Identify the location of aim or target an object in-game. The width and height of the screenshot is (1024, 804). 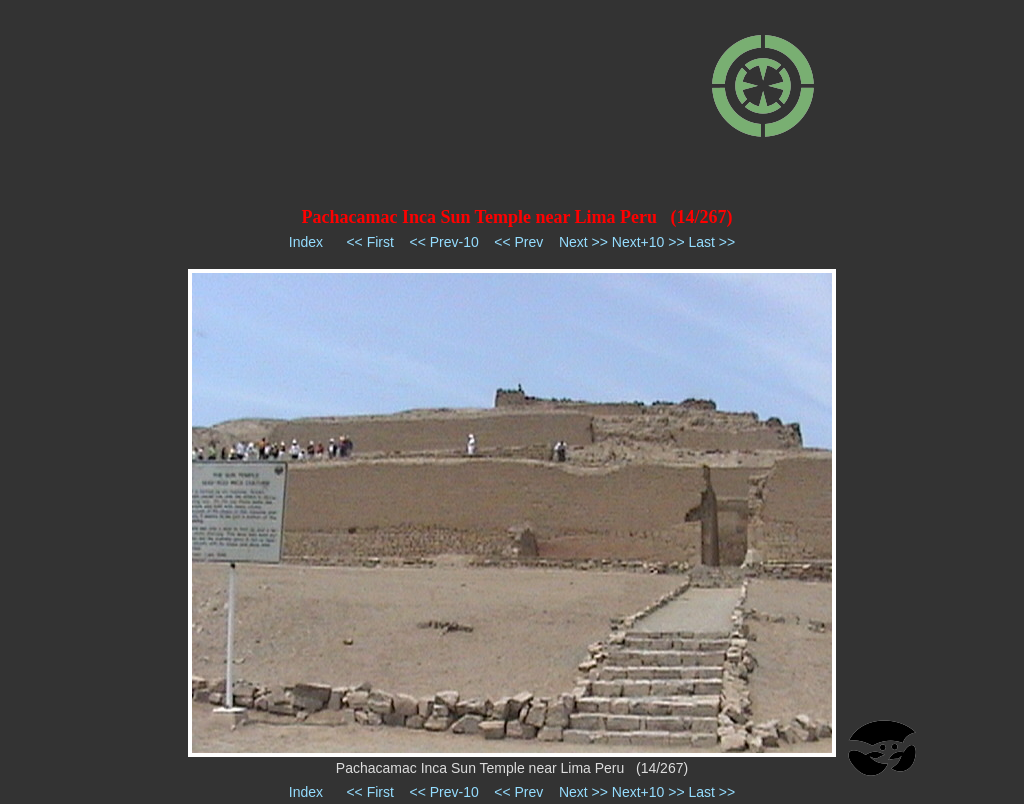
(763, 86).